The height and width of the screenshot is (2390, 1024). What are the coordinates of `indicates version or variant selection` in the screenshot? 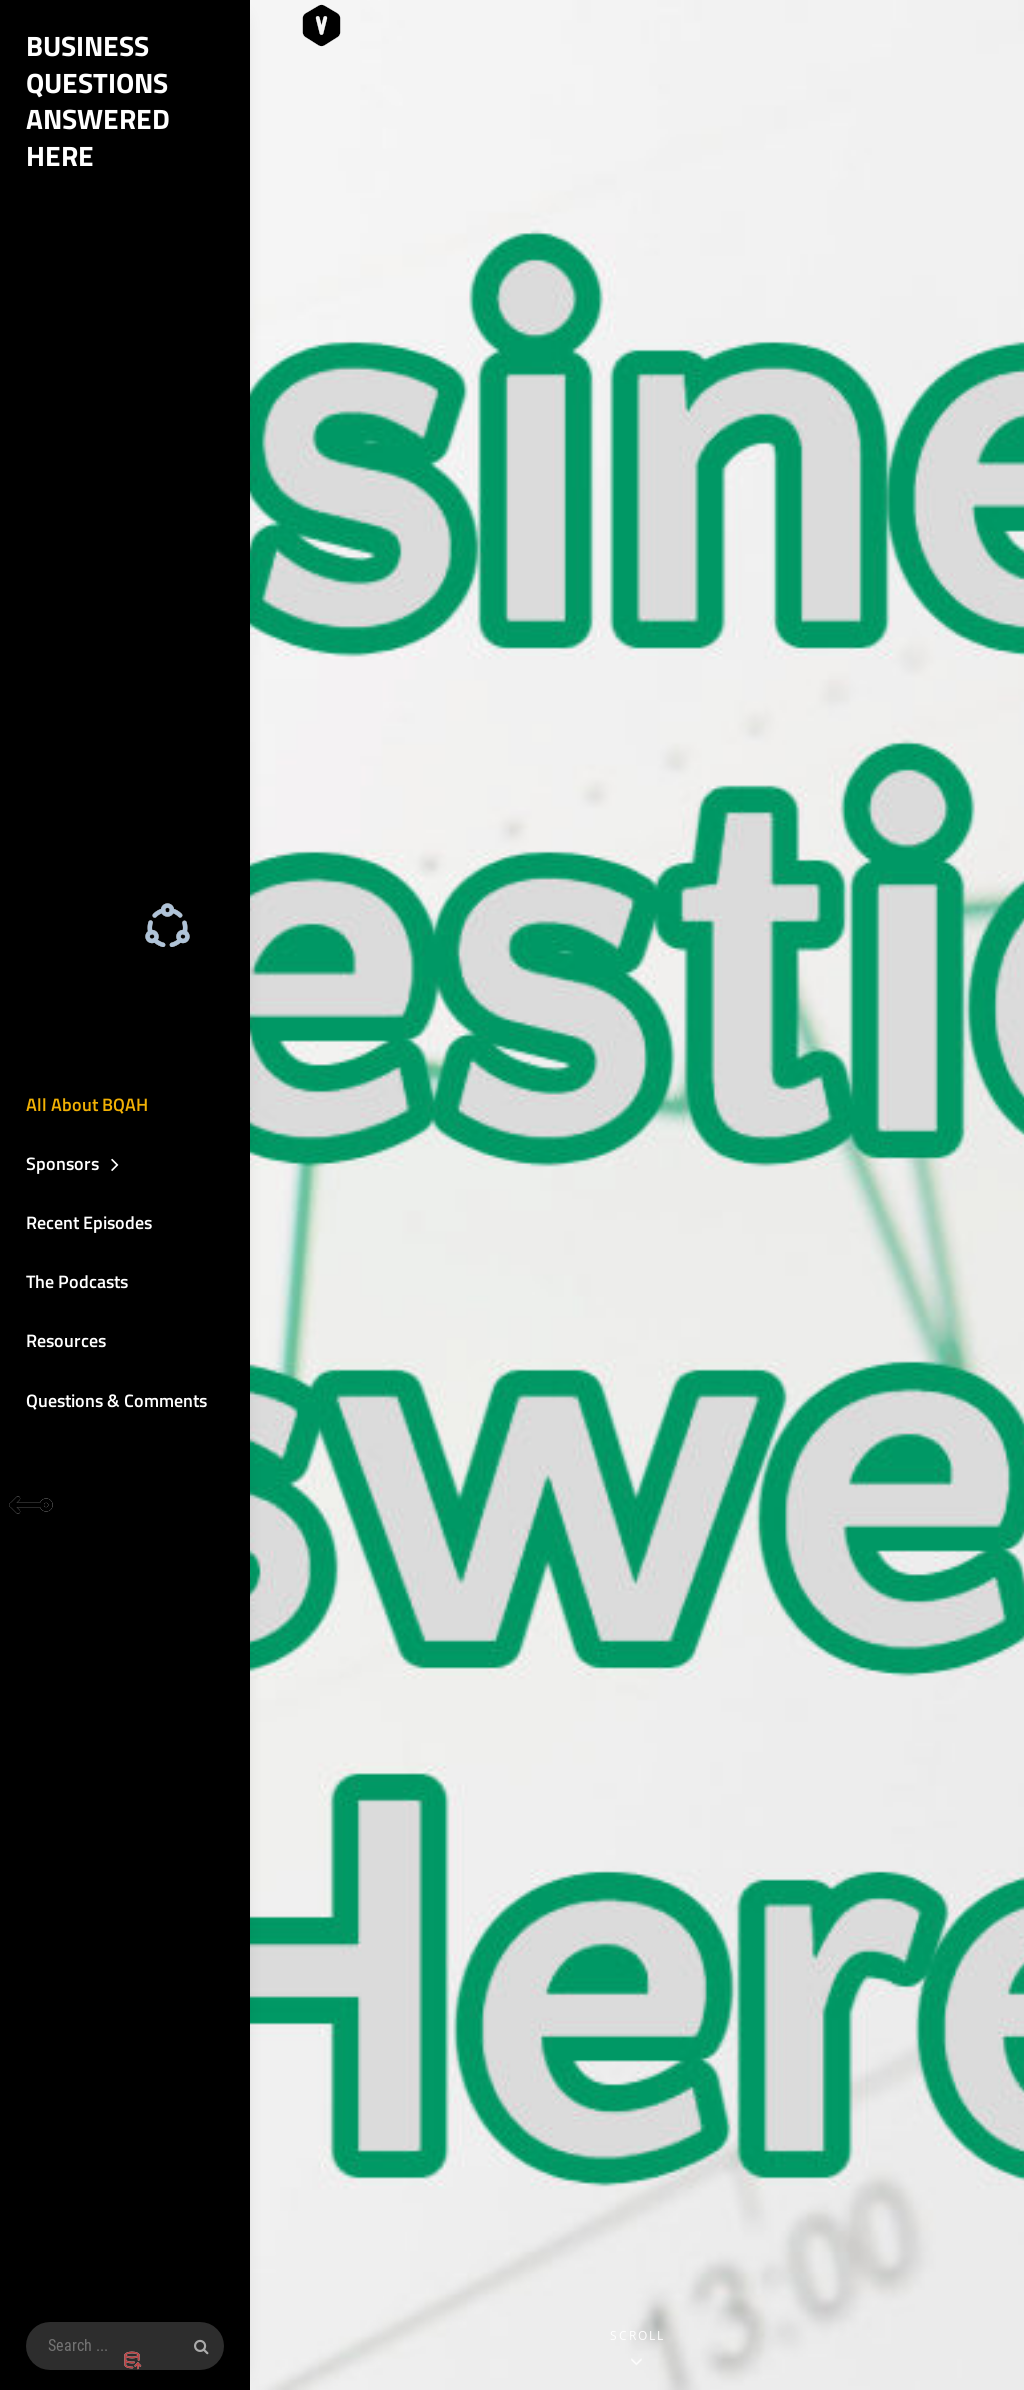 It's located at (321, 25).